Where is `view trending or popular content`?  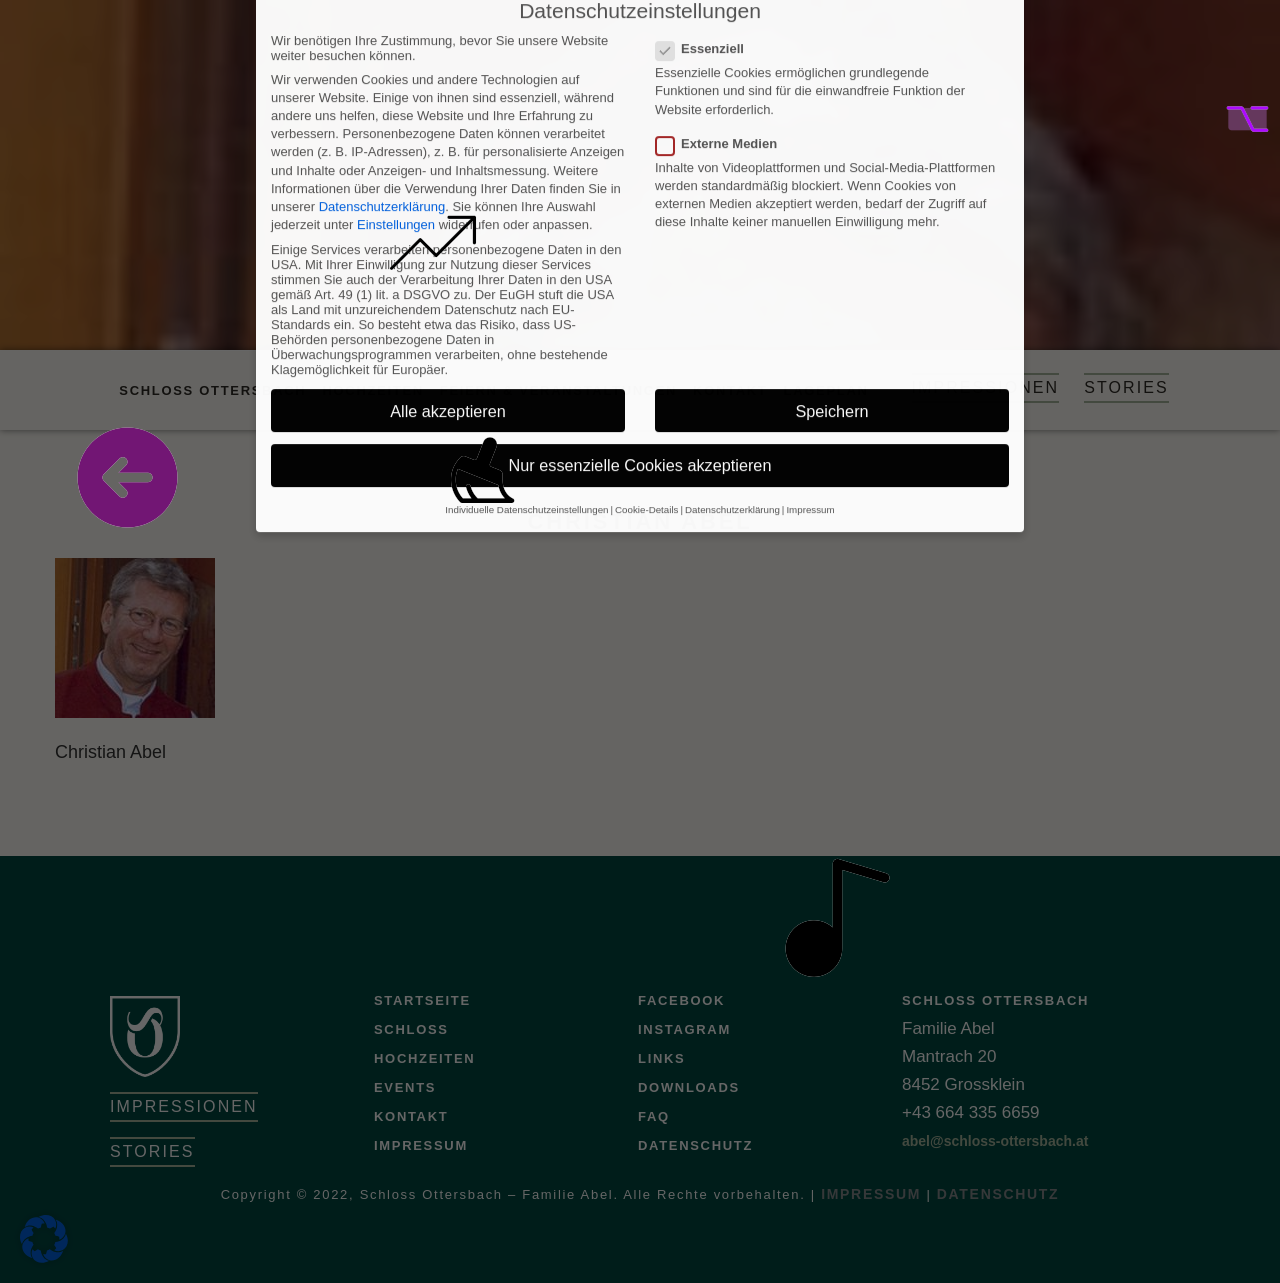
view trending or popular content is located at coordinates (433, 246).